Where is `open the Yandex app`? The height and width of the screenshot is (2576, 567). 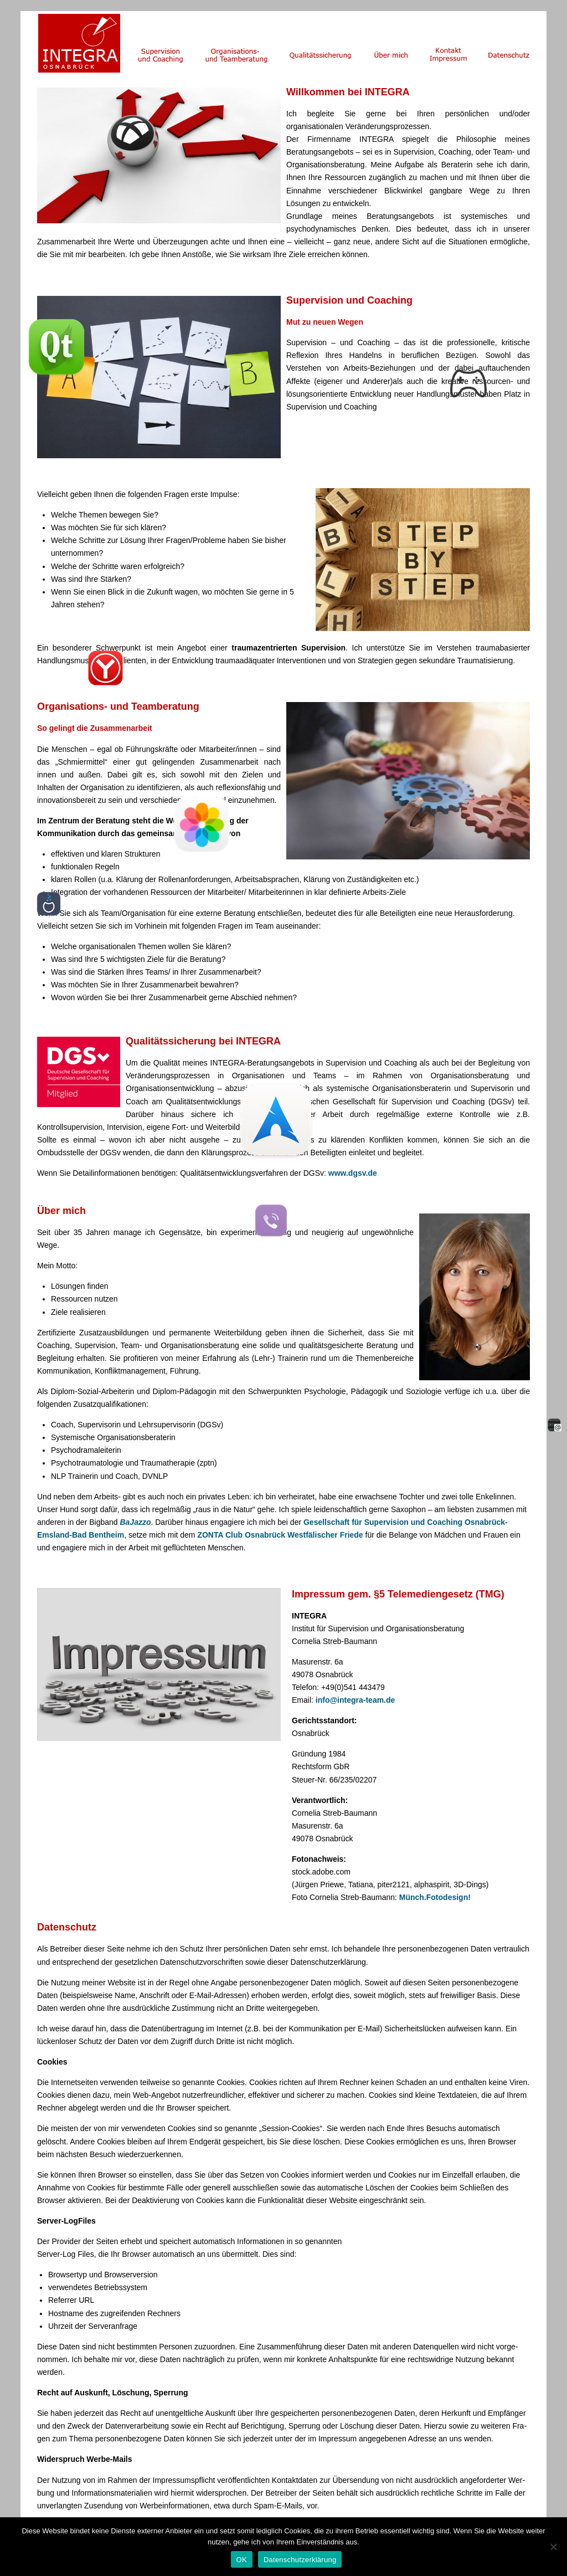
open the Yandex app is located at coordinates (105, 668).